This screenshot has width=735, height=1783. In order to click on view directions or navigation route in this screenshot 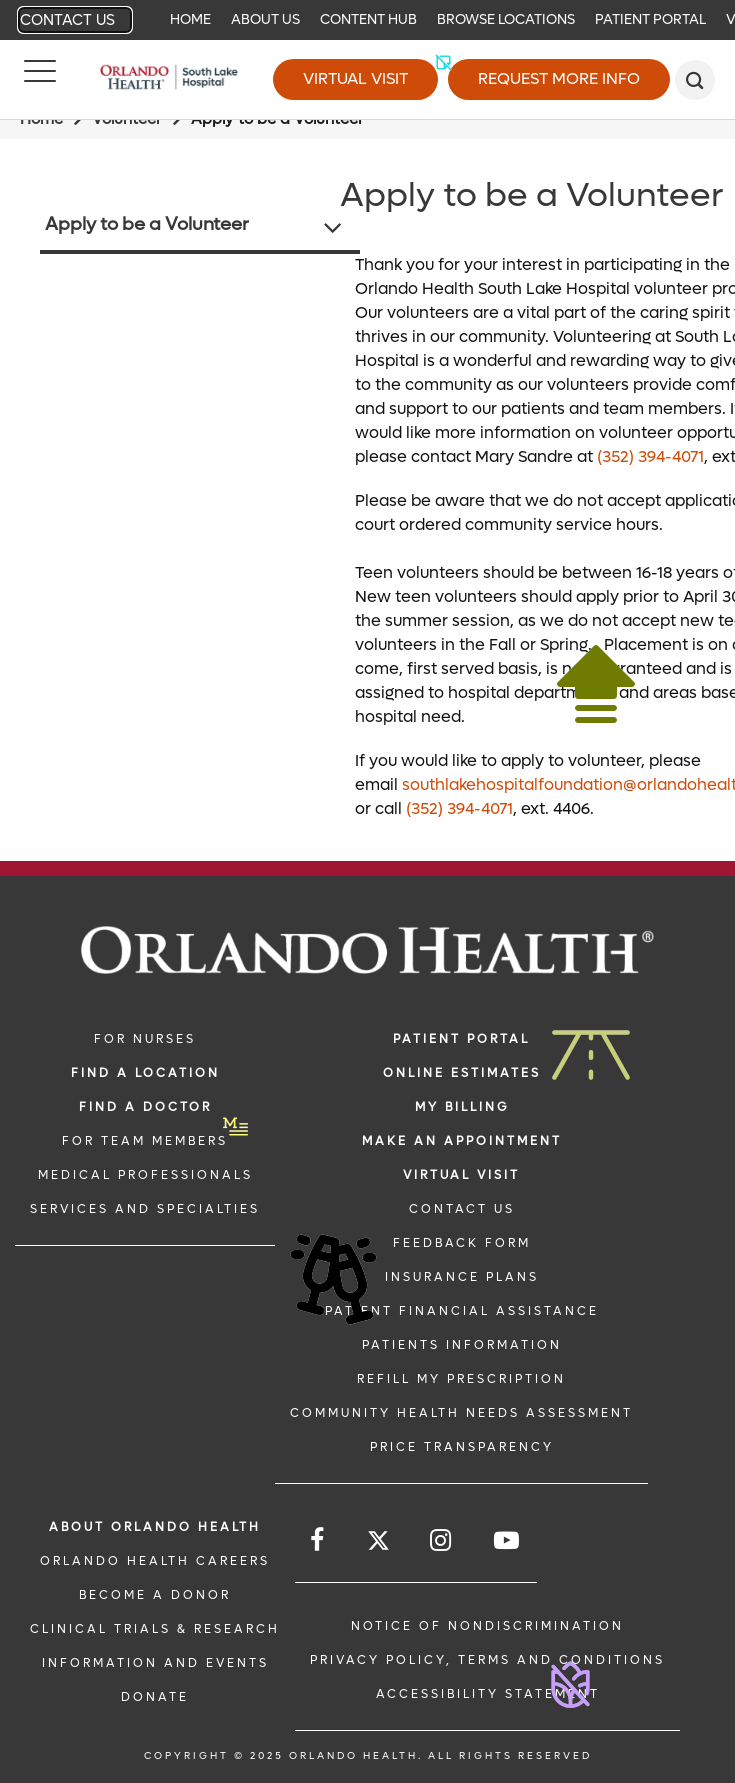, I will do `click(591, 1055)`.